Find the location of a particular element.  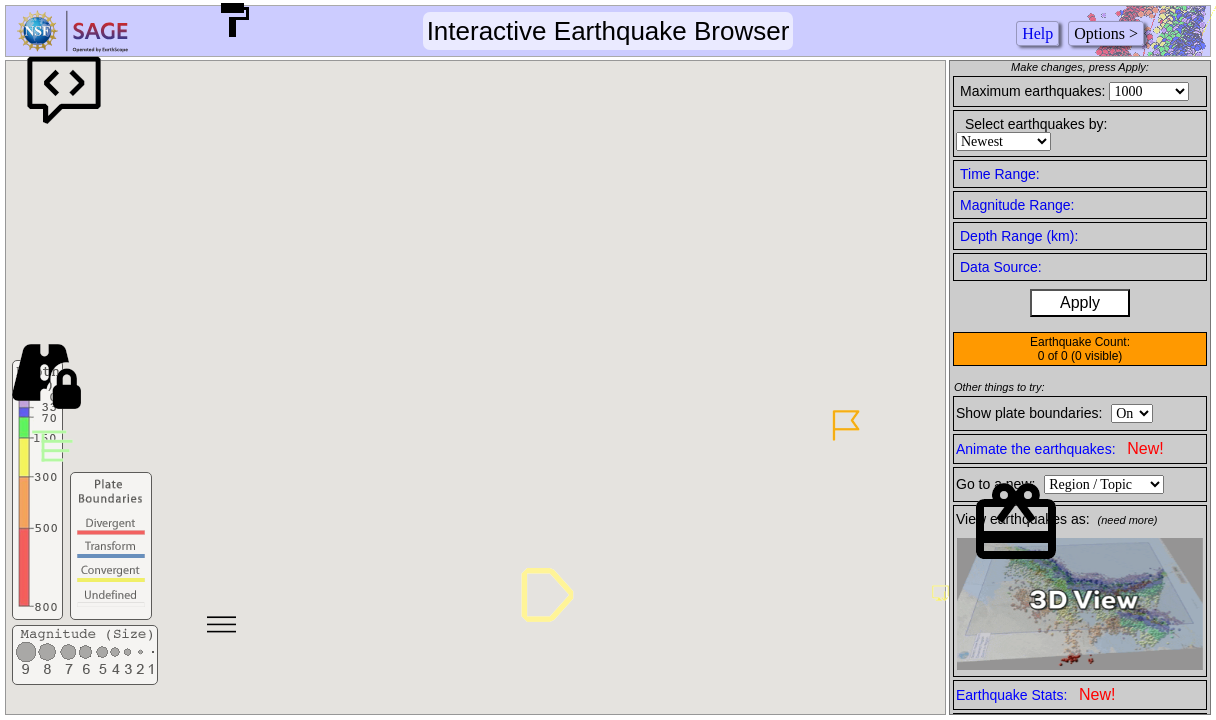

view gift card balance is located at coordinates (1016, 523).